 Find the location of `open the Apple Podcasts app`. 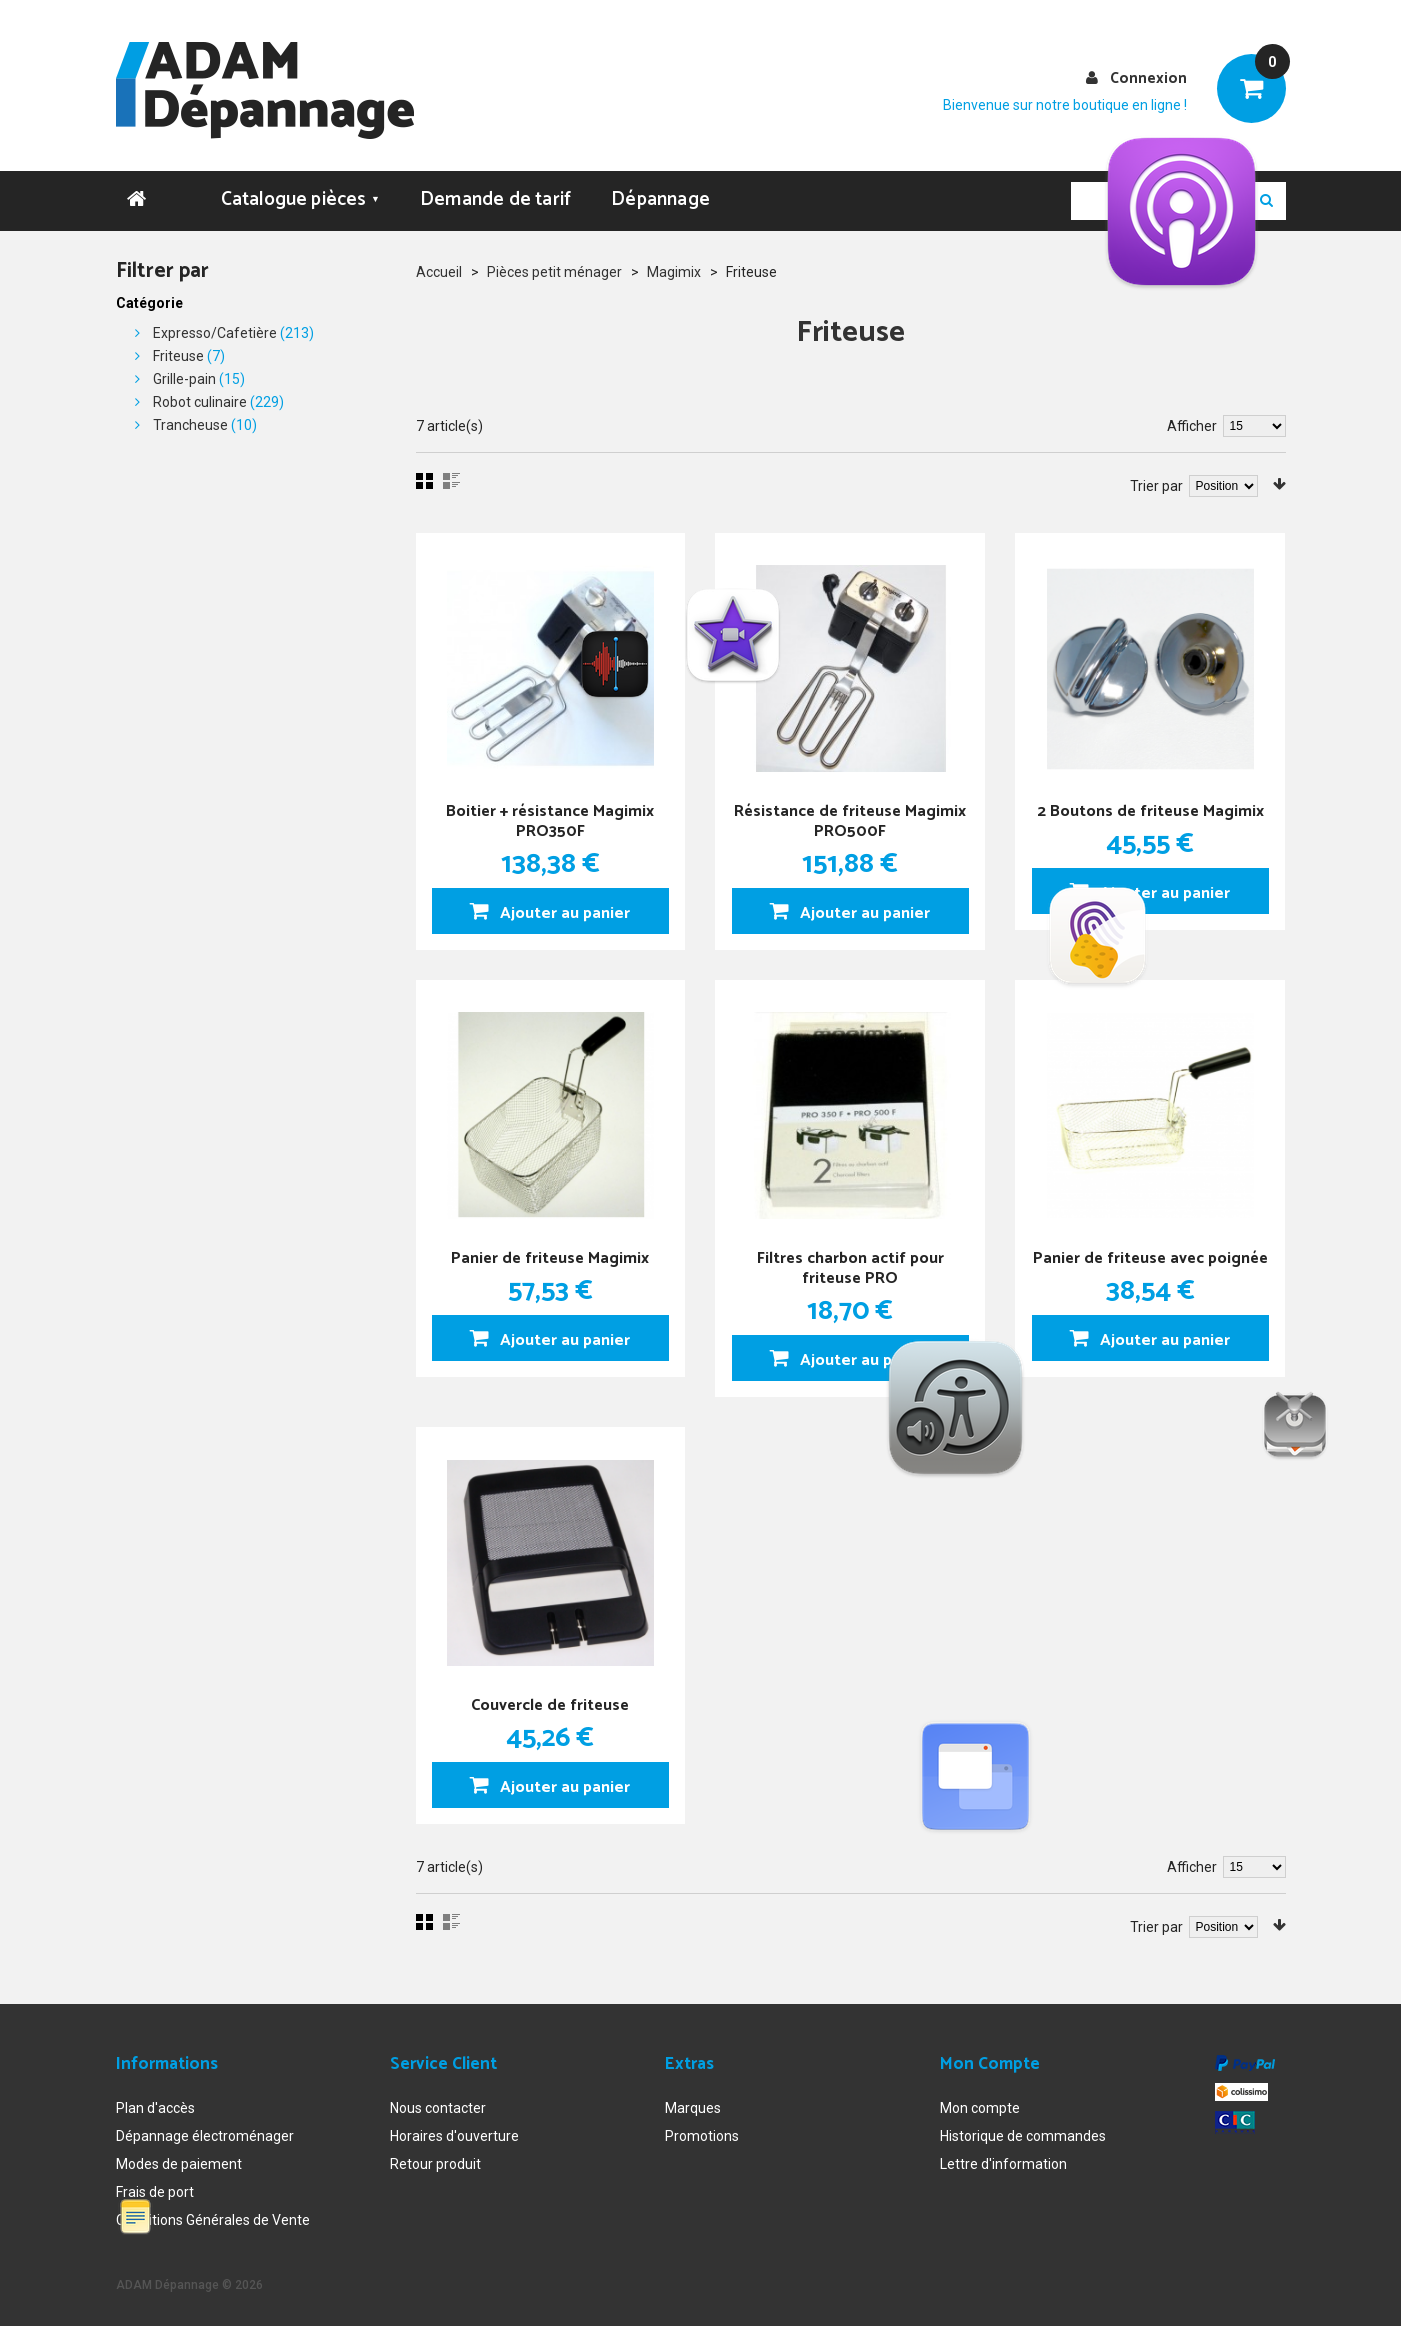

open the Apple Podcasts app is located at coordinates (1181, 211).